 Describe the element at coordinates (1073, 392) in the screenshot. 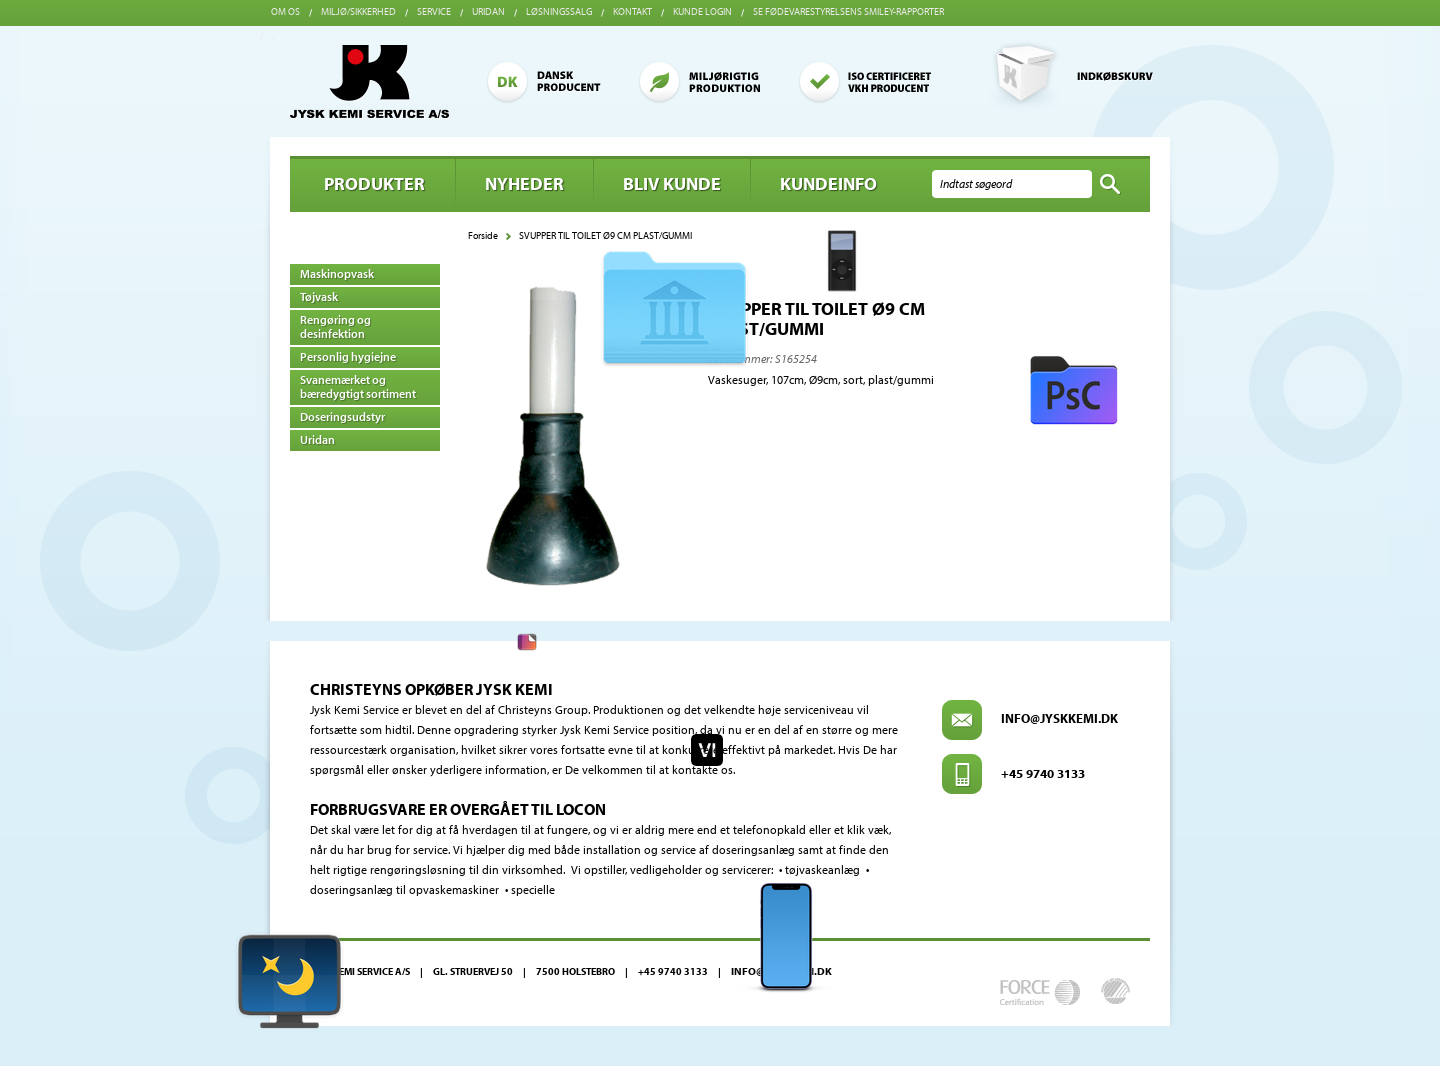

I see `open folder containing adobe photoshop classic files` at that location.